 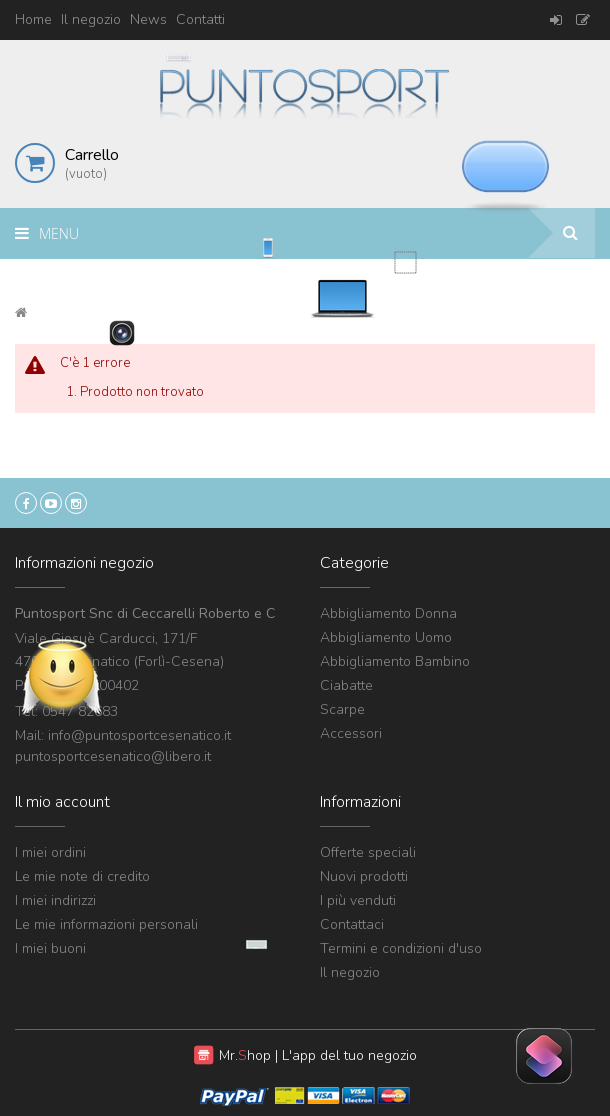 What do you see at coordinates (268, 248) in the screenshot?
I see `connected iPhone SE device` at bounding box center [268, 248].